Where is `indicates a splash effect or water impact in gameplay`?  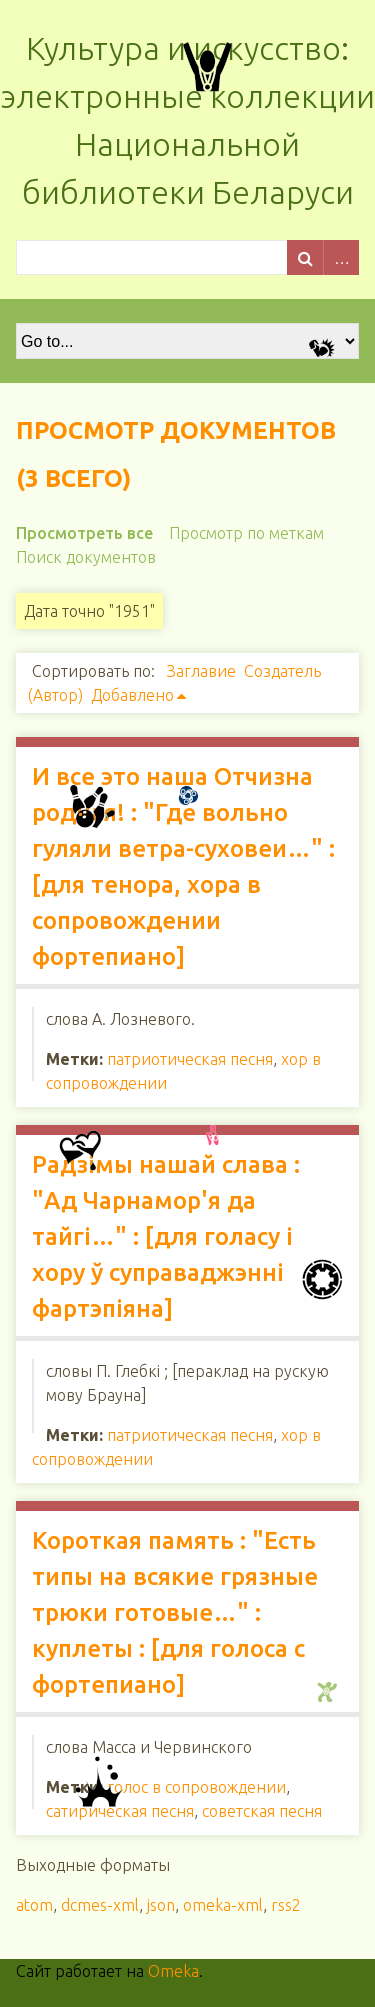
indicates a splash effect or water impact in gameplay is located at coordinates (100, 1782).